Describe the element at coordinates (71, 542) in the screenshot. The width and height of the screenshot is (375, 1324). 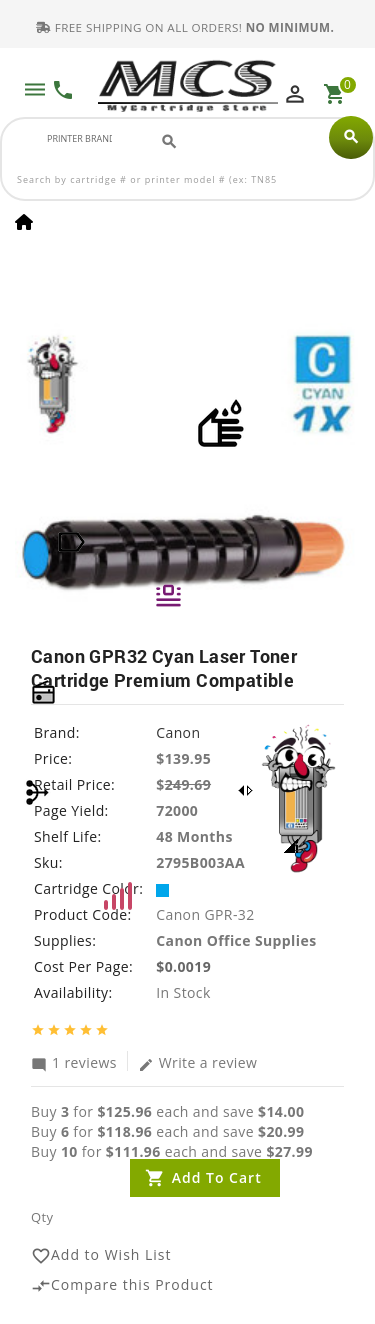
I see `add a label or tag to an item` at that location.